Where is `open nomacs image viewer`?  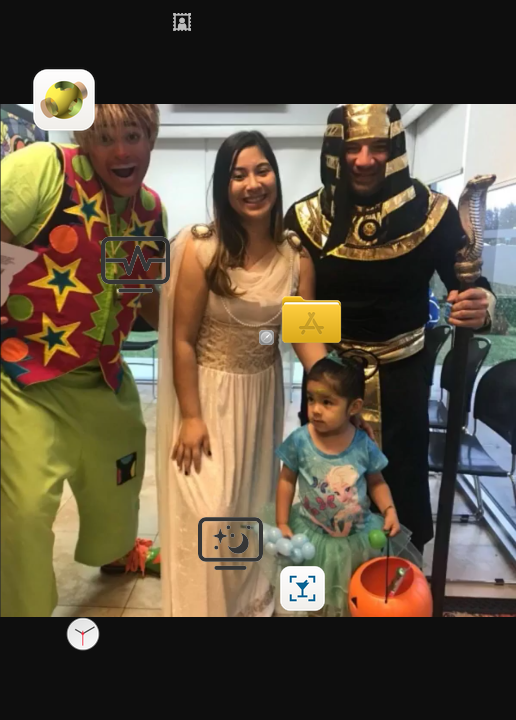
open nomacs image viewer is located at coordinates (302, 588).